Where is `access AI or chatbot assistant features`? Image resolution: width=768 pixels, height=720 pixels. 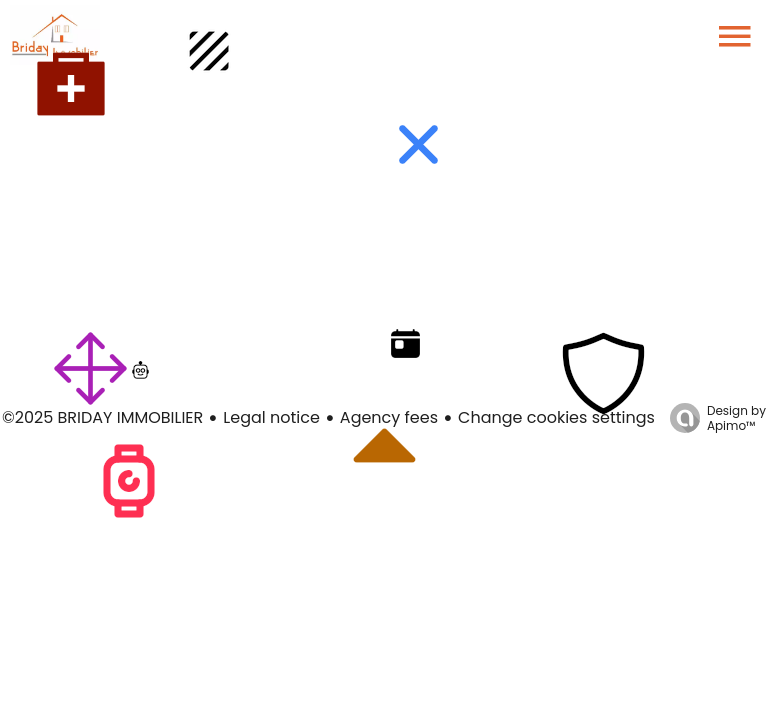 access AI or chatbot assistant features is located at coordinates (140, 370).